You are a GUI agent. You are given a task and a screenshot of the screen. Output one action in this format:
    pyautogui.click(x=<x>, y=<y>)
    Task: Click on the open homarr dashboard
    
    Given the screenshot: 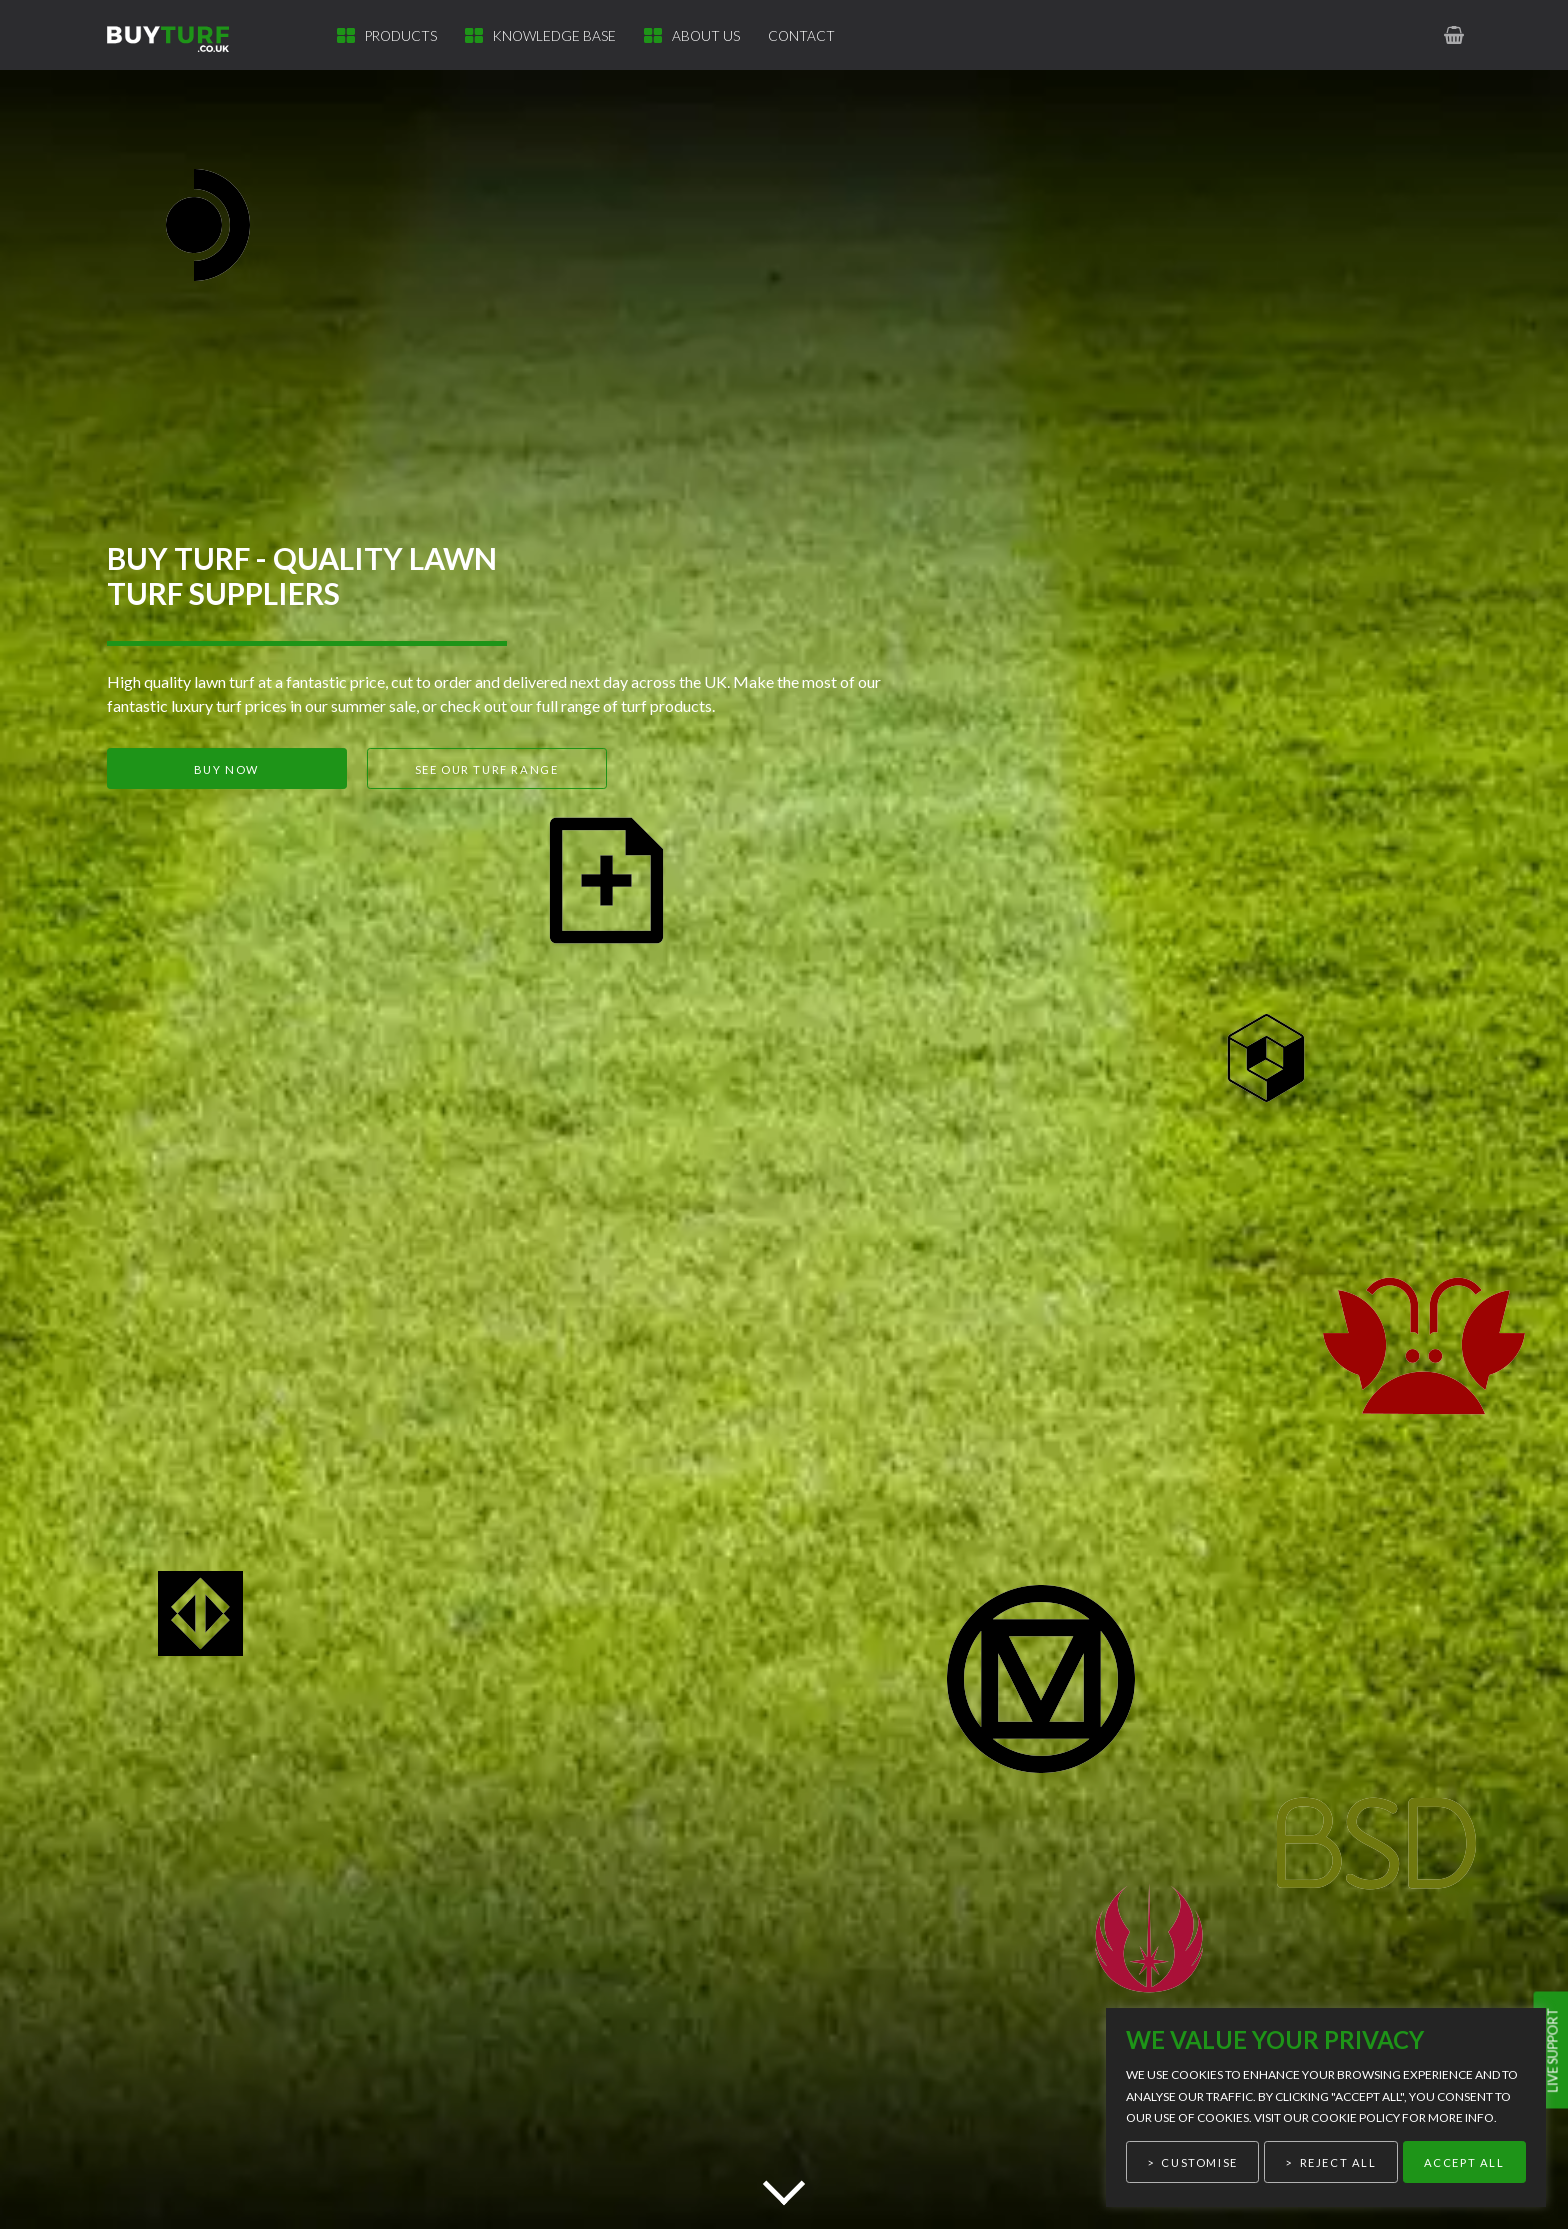 What is the action you would take?
    pyautogui.click(x=1424, y=1346)
    